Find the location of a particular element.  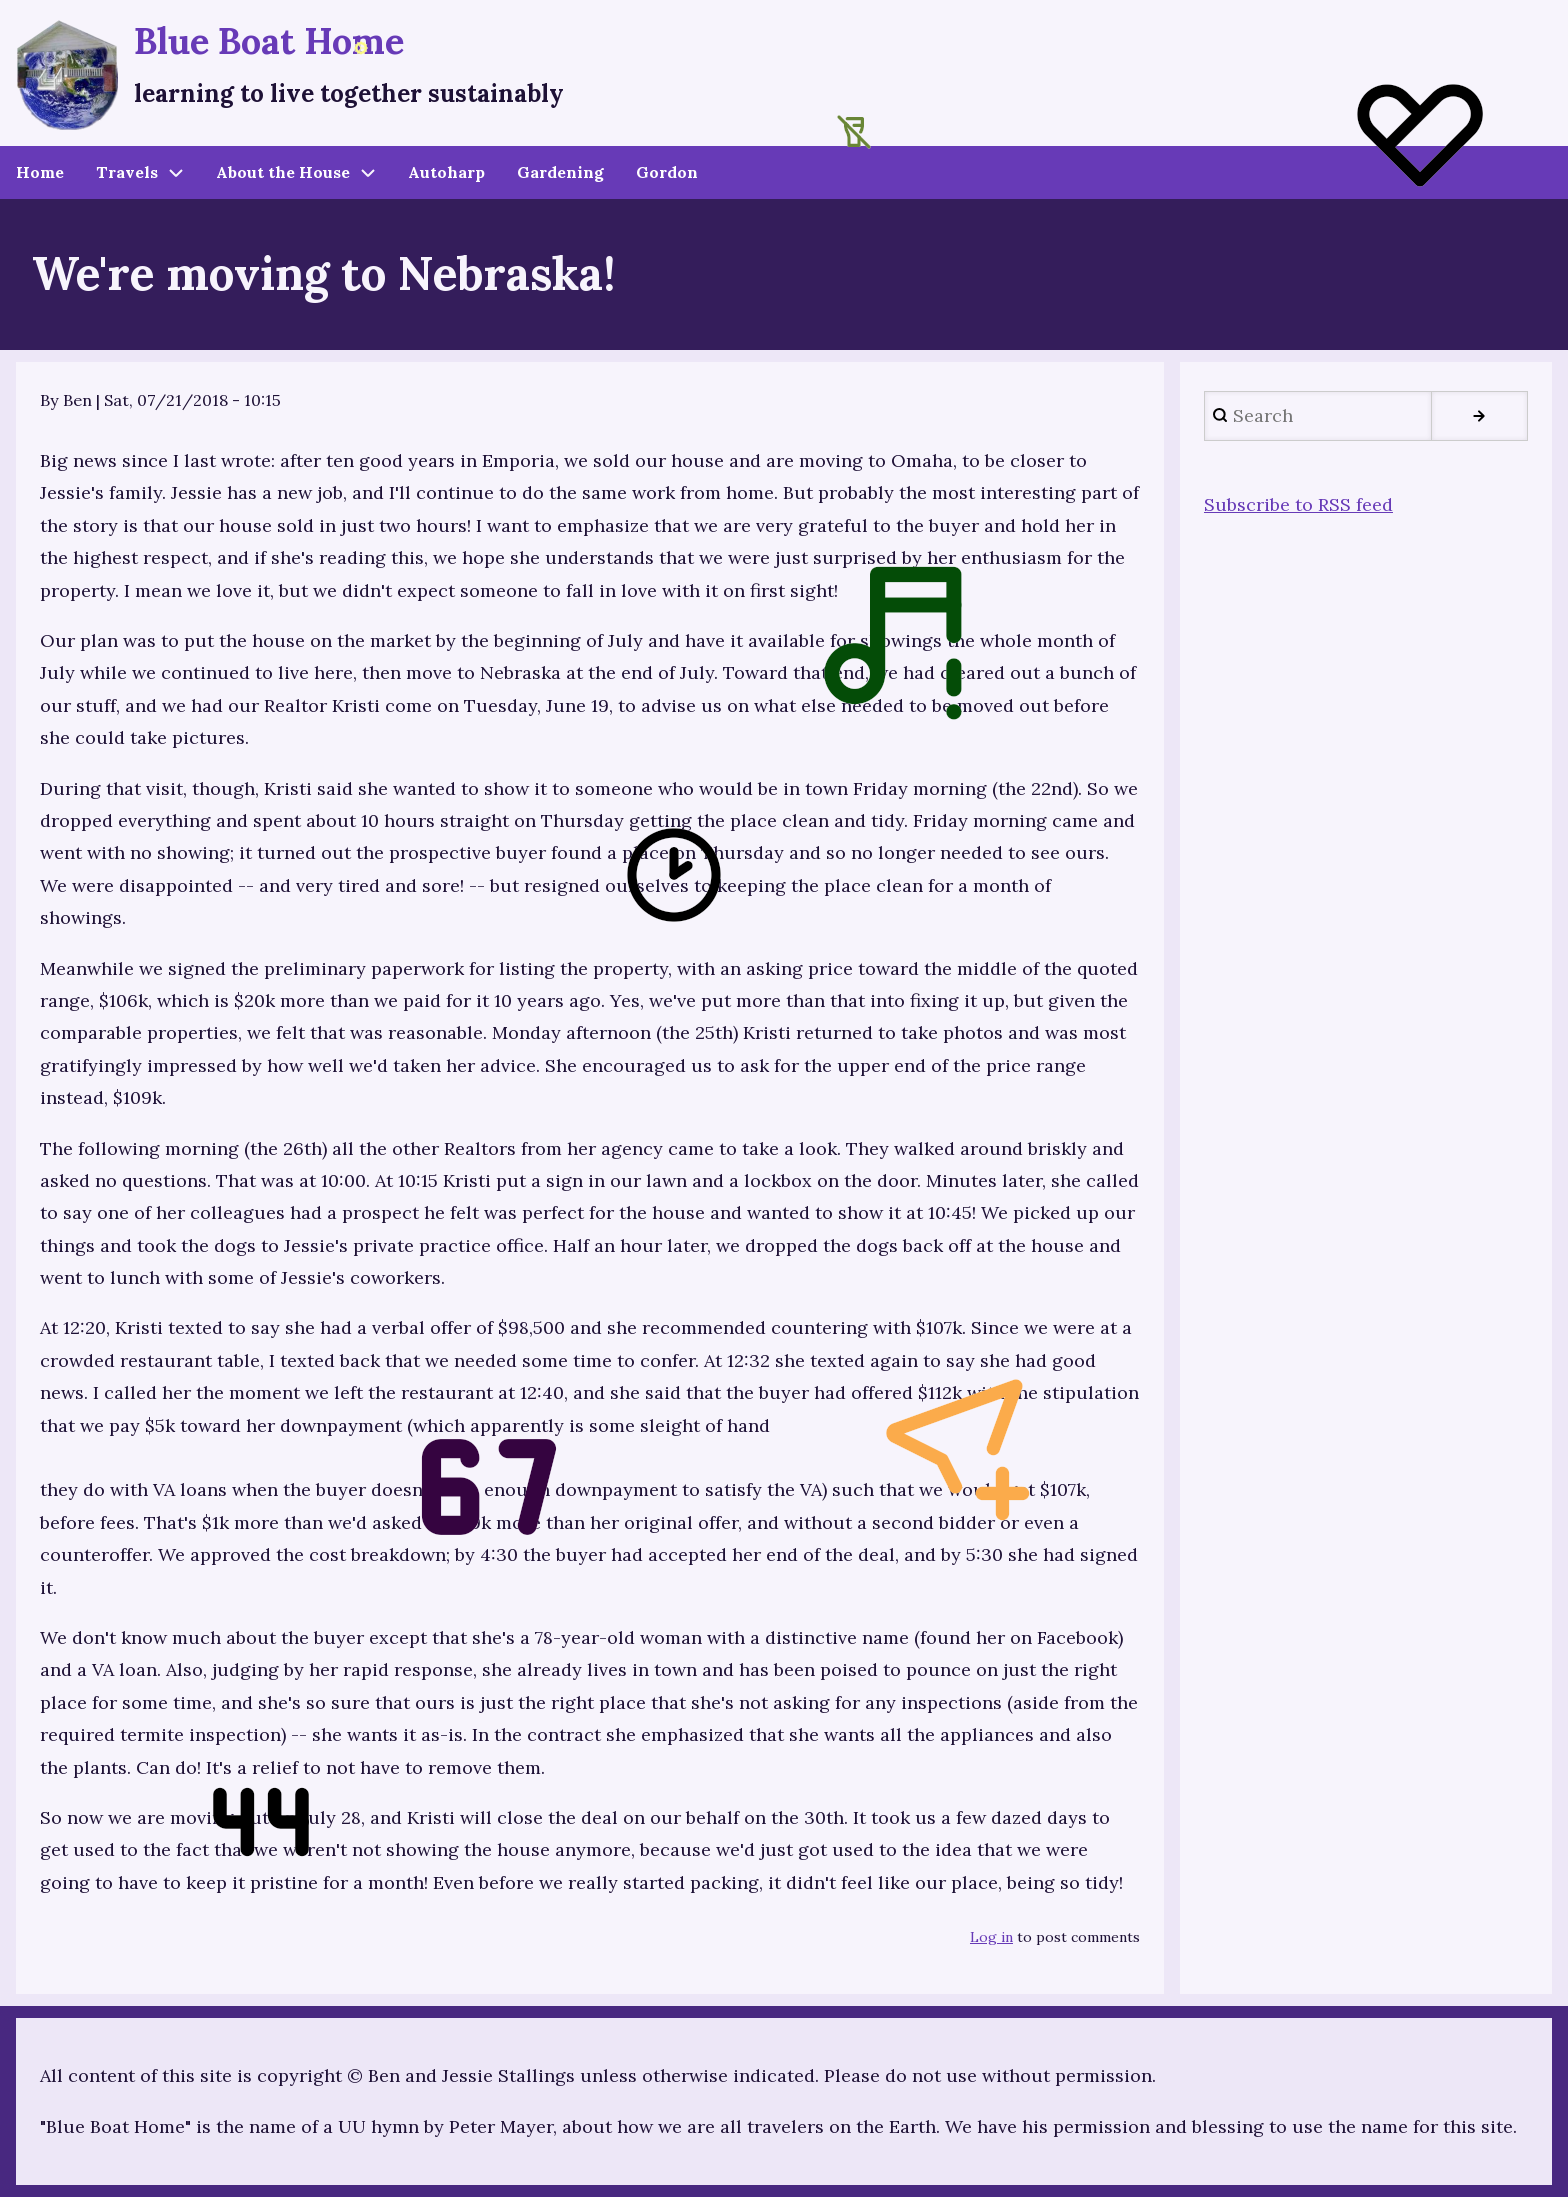

music playback error or issue is located at coordinates (900, 635).